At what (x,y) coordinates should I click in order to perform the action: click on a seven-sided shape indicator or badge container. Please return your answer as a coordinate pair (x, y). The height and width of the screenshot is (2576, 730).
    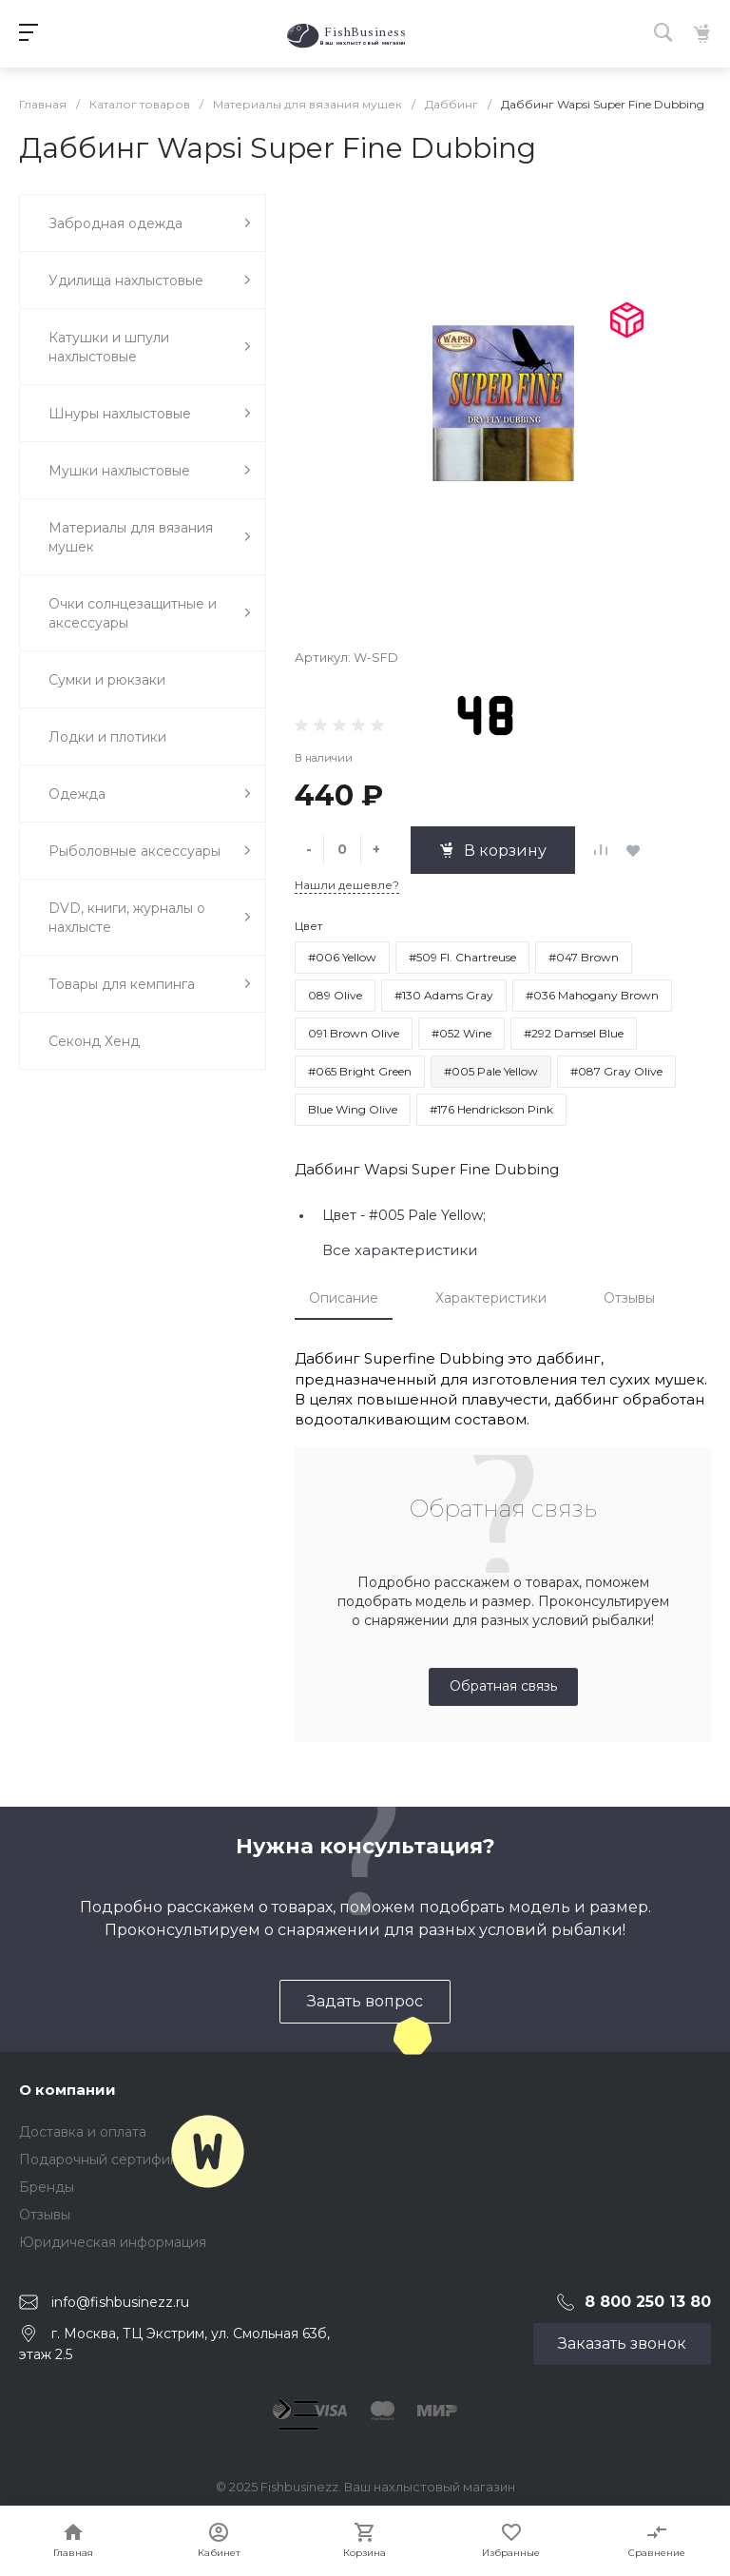
    Looking at the image, I should click on (413, 2037).